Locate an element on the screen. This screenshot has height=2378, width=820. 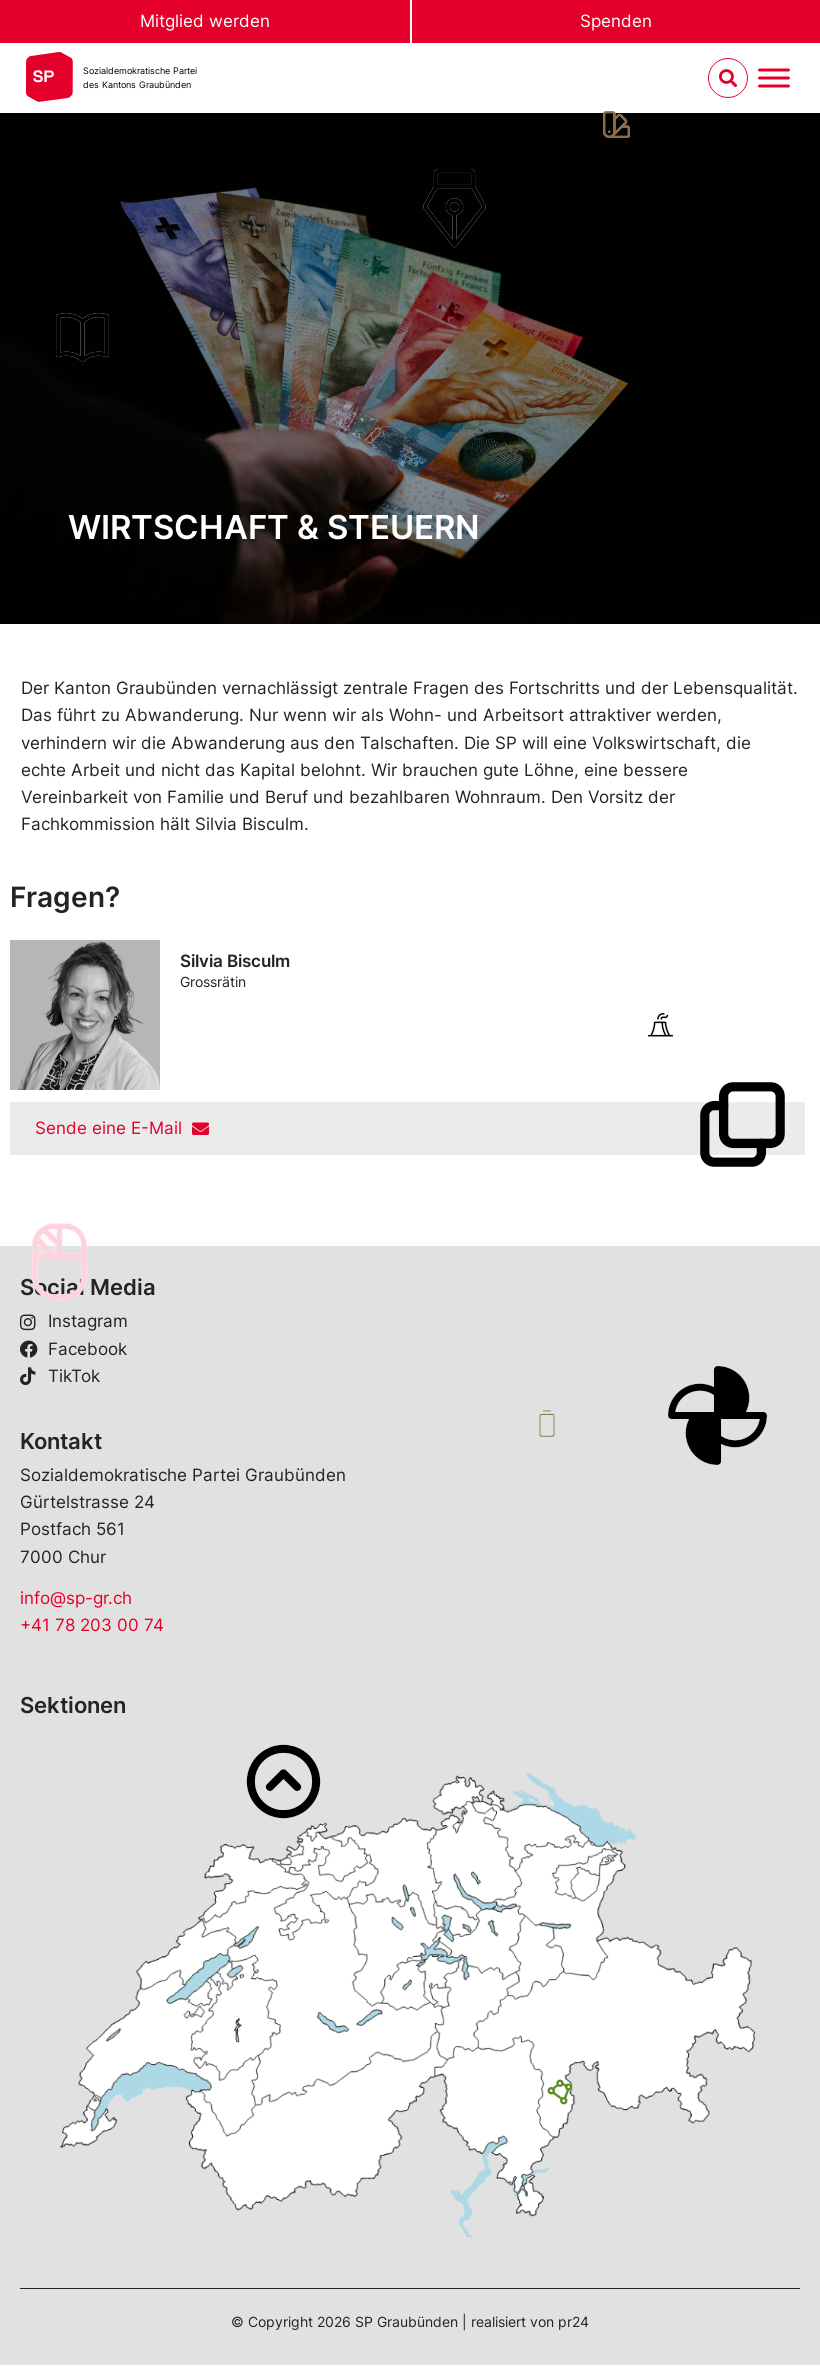
open google photos is located at coordinates (717, 1415).